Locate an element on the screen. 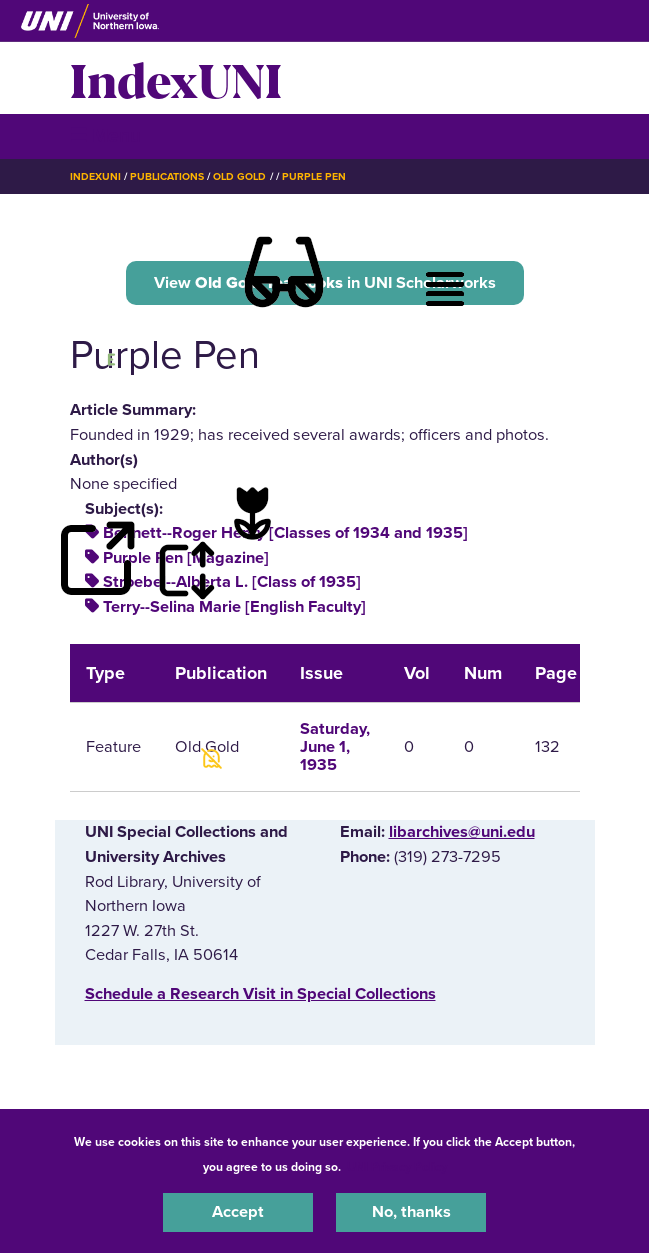 Image resolution: width=649 pixels, height=1253 pixels. enable macro or close-up camera mode is located at coordinates (252, 513).